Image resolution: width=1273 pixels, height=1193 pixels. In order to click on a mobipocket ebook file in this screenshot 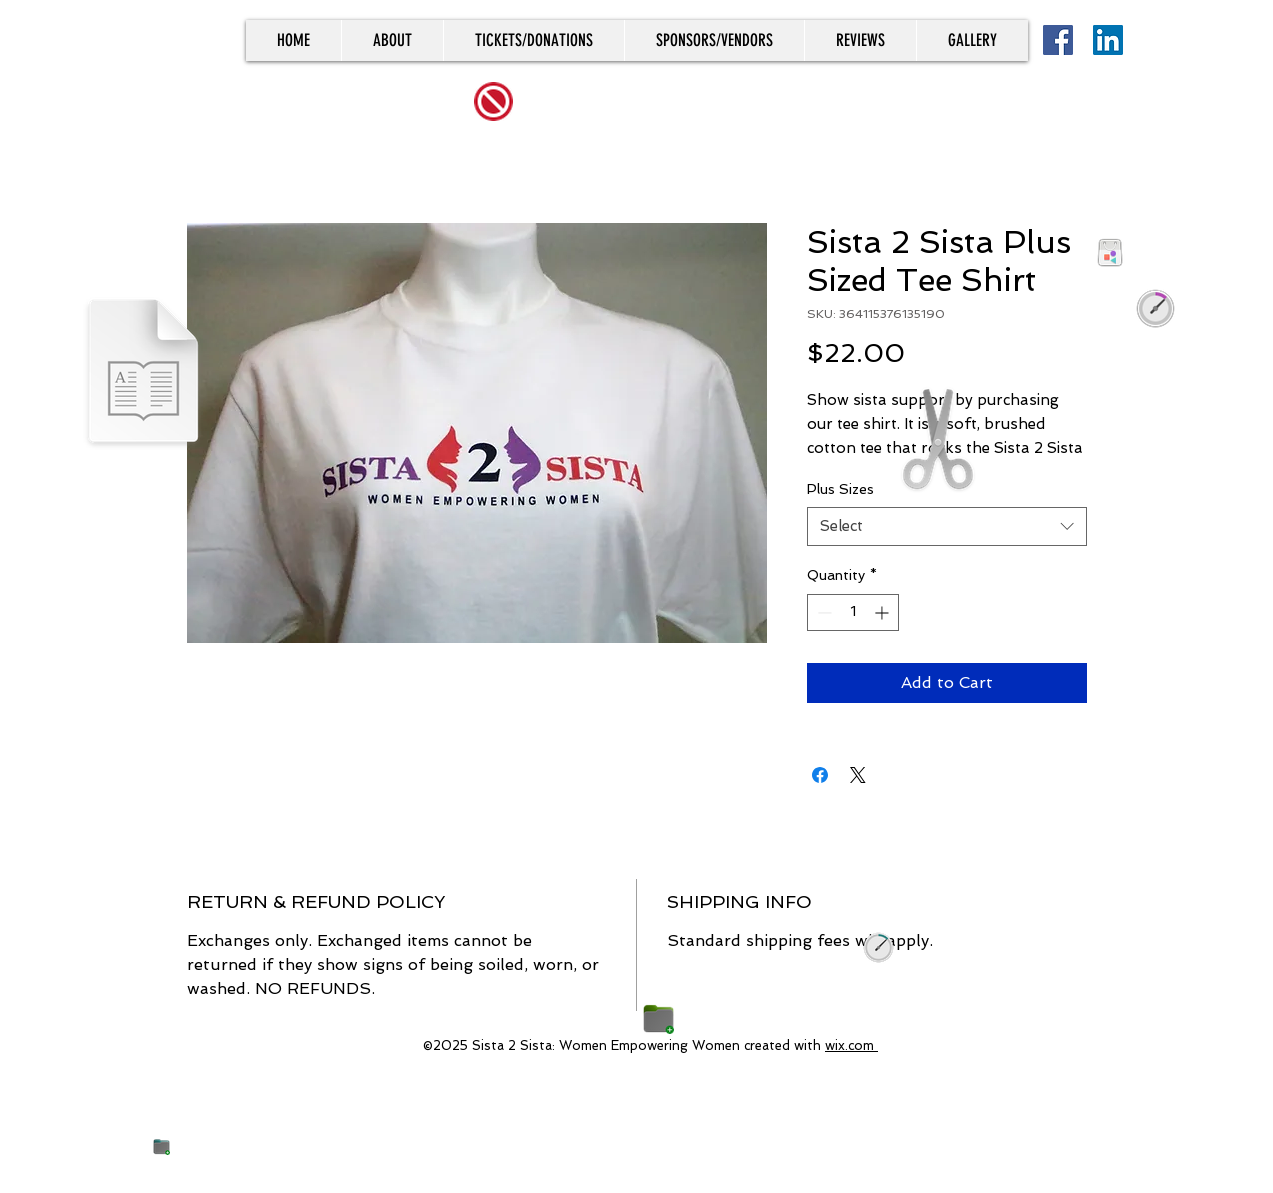, I will do `click(143, 373)`.